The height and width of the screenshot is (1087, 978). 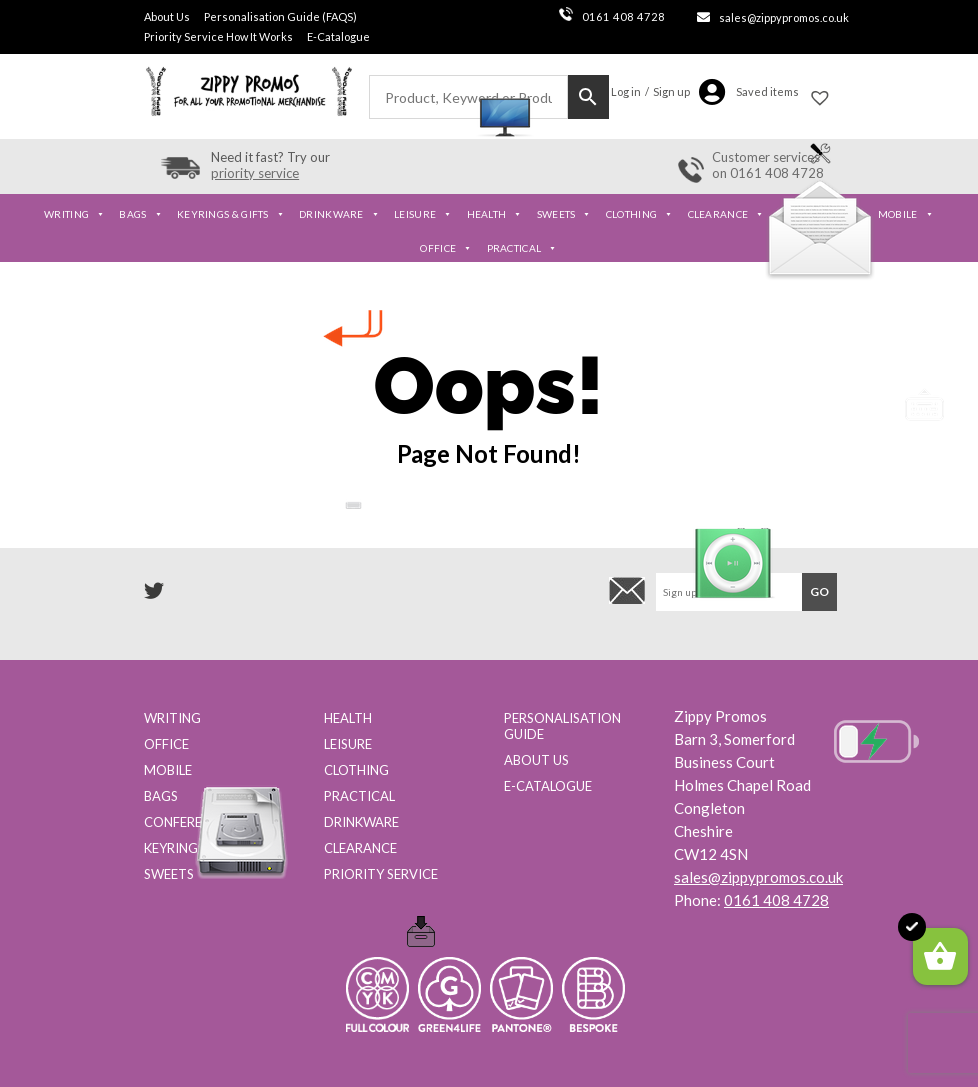 I want to click on external display or monitor device, so click(x=505, y=107).